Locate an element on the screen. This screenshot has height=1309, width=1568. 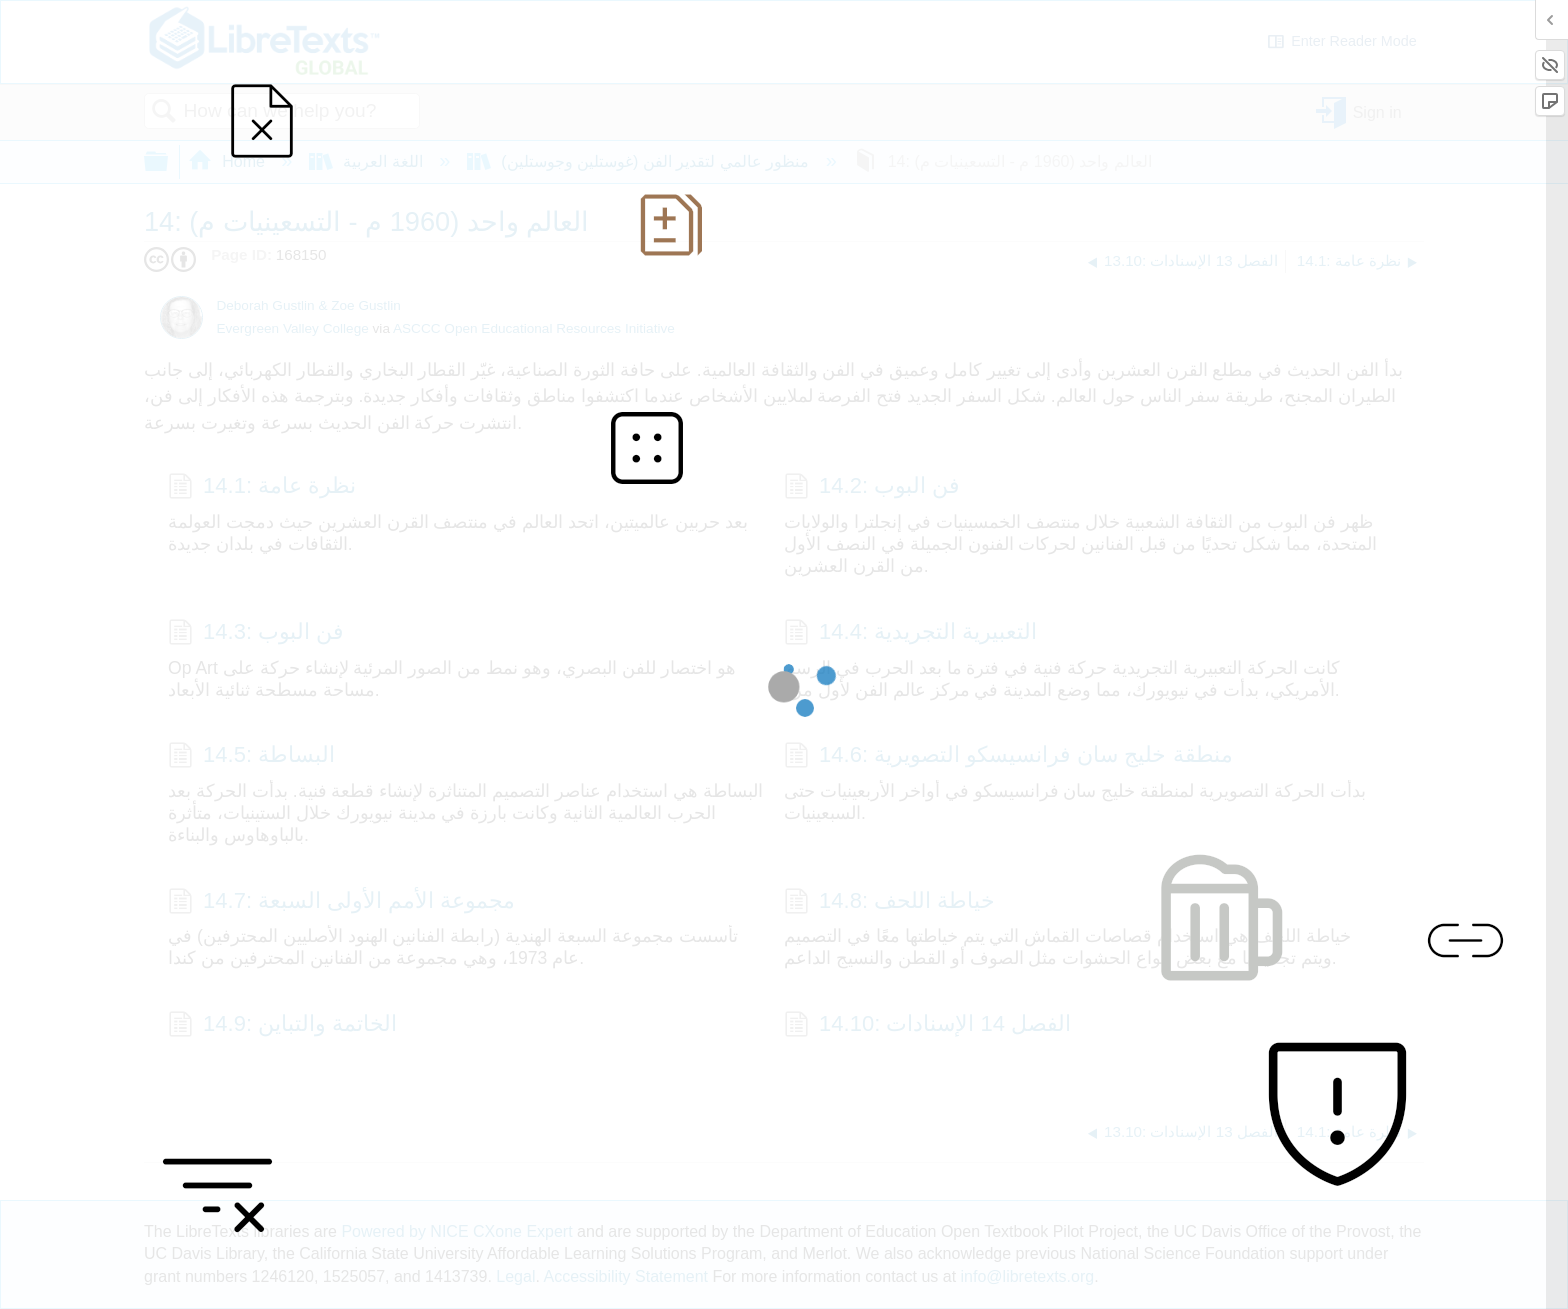
clear all active filters is located at coordinates (217, 1181).